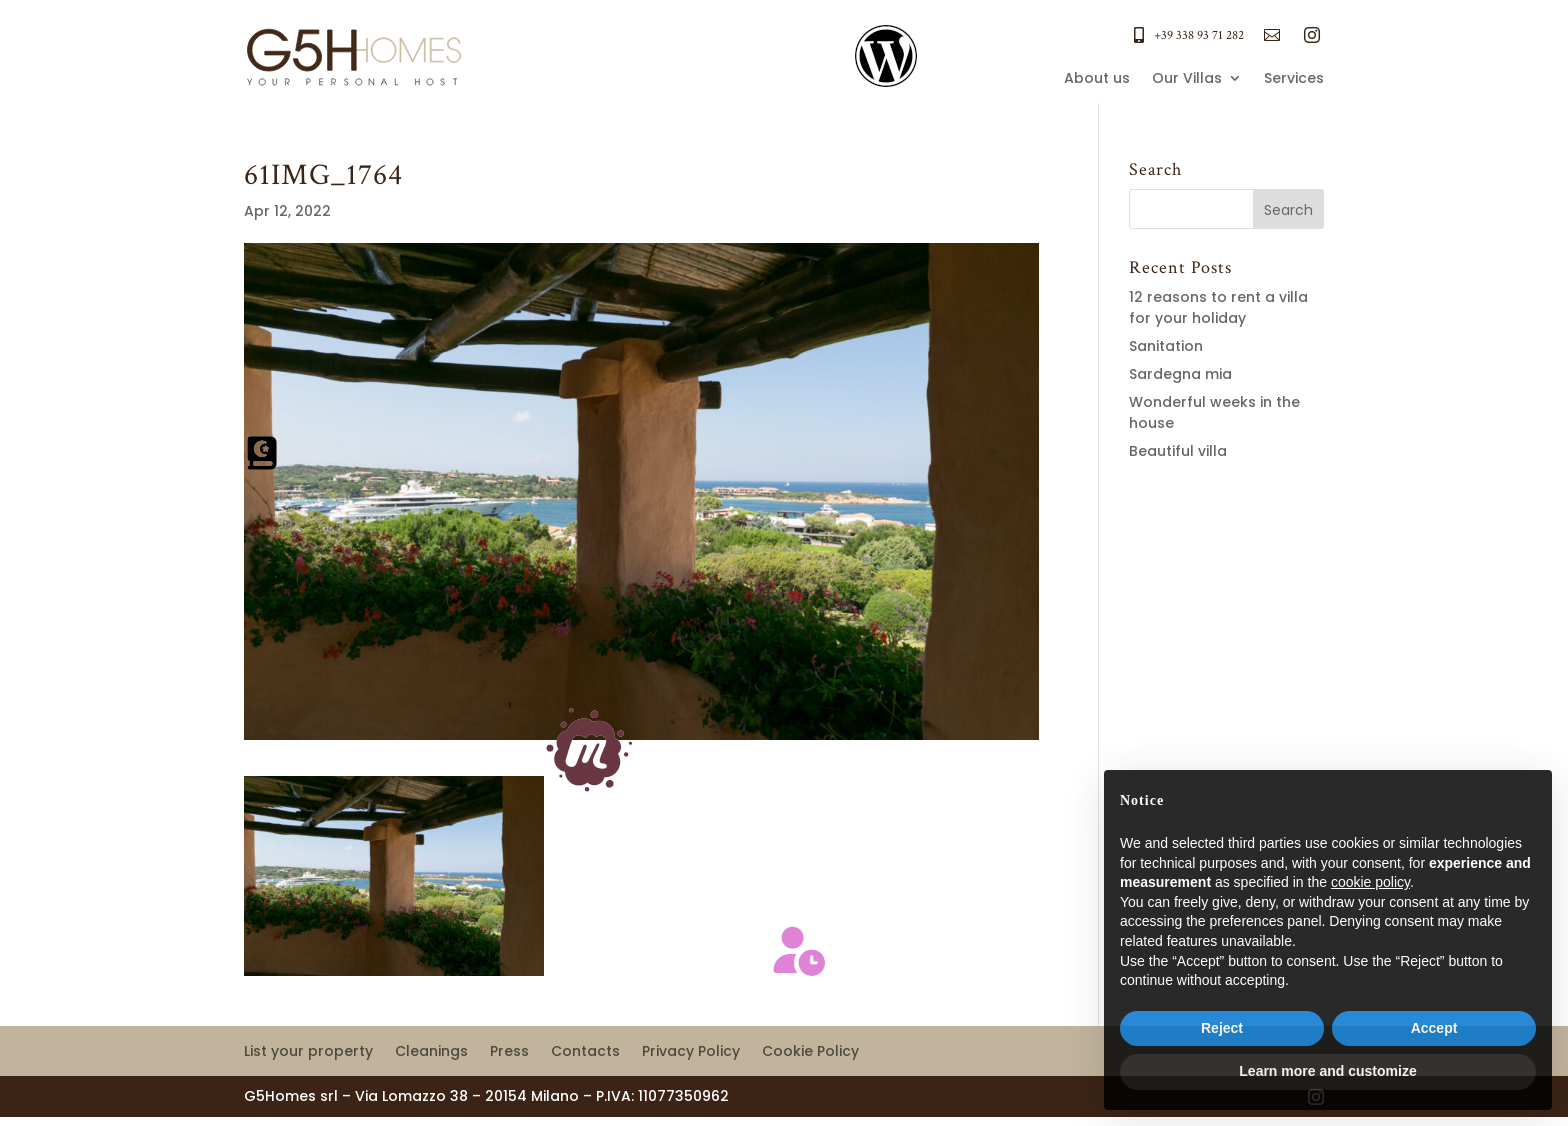 The image size is (1568, 1126). I want to click on access quran or islamic religious text, so click(262, 453).